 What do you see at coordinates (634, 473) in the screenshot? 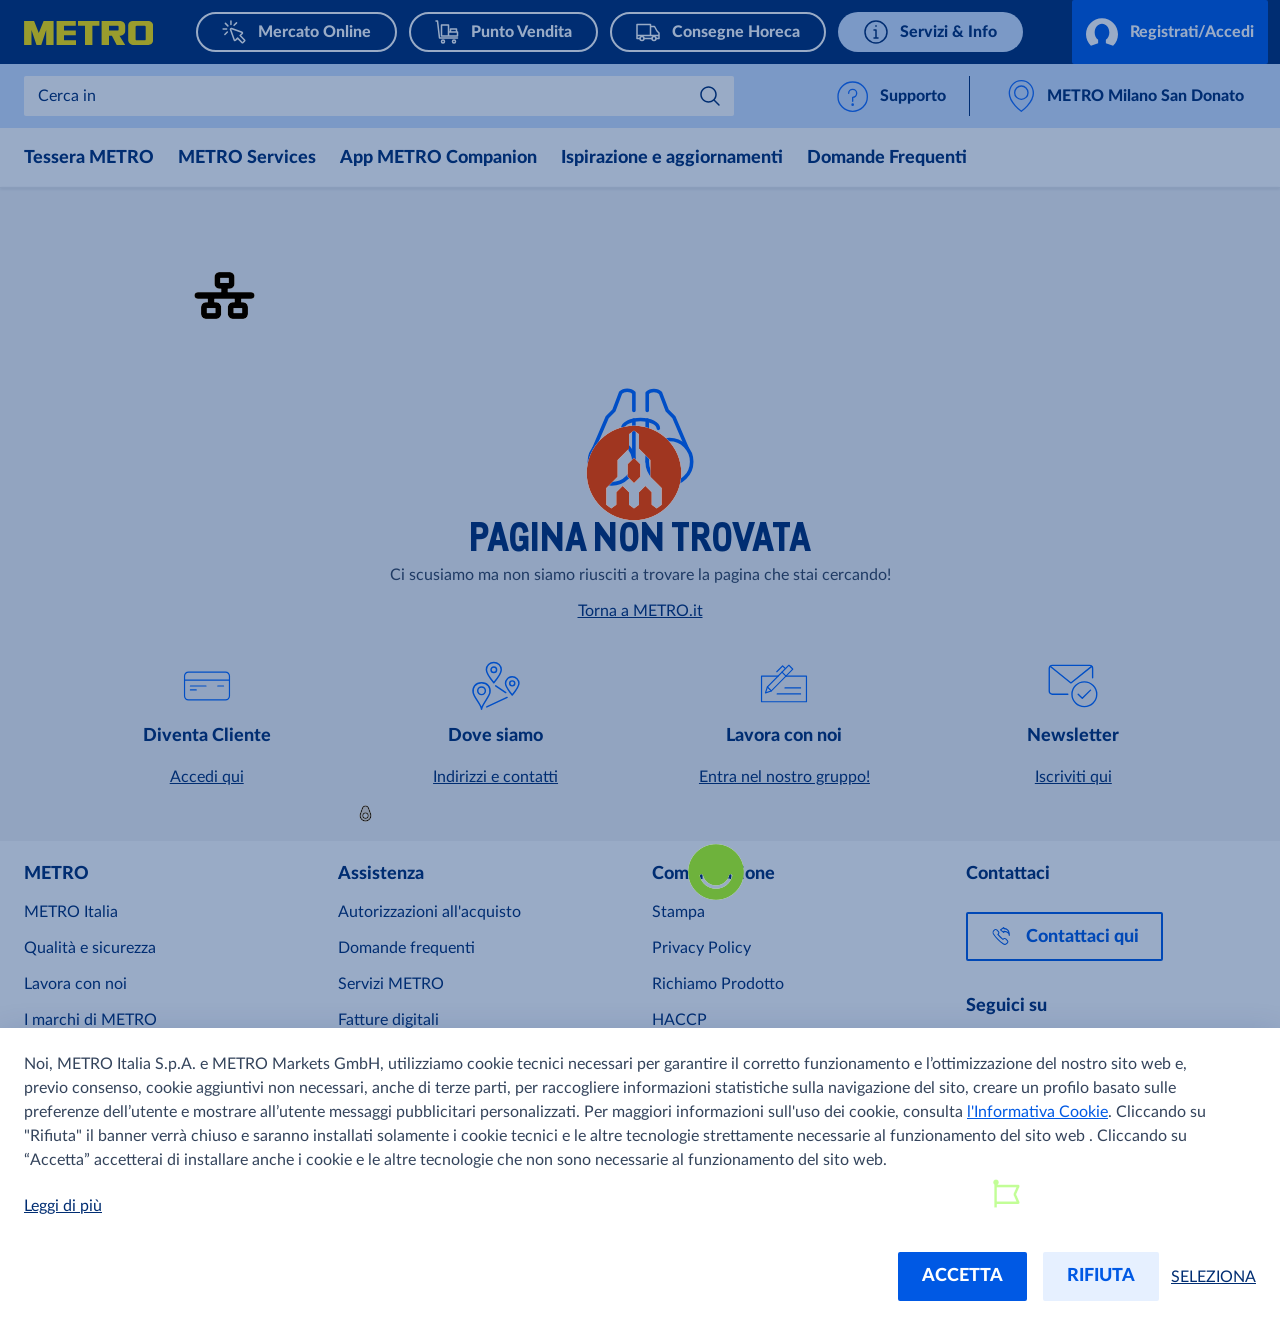
I see `megaport brand logo` at bounding box center [634, 473].